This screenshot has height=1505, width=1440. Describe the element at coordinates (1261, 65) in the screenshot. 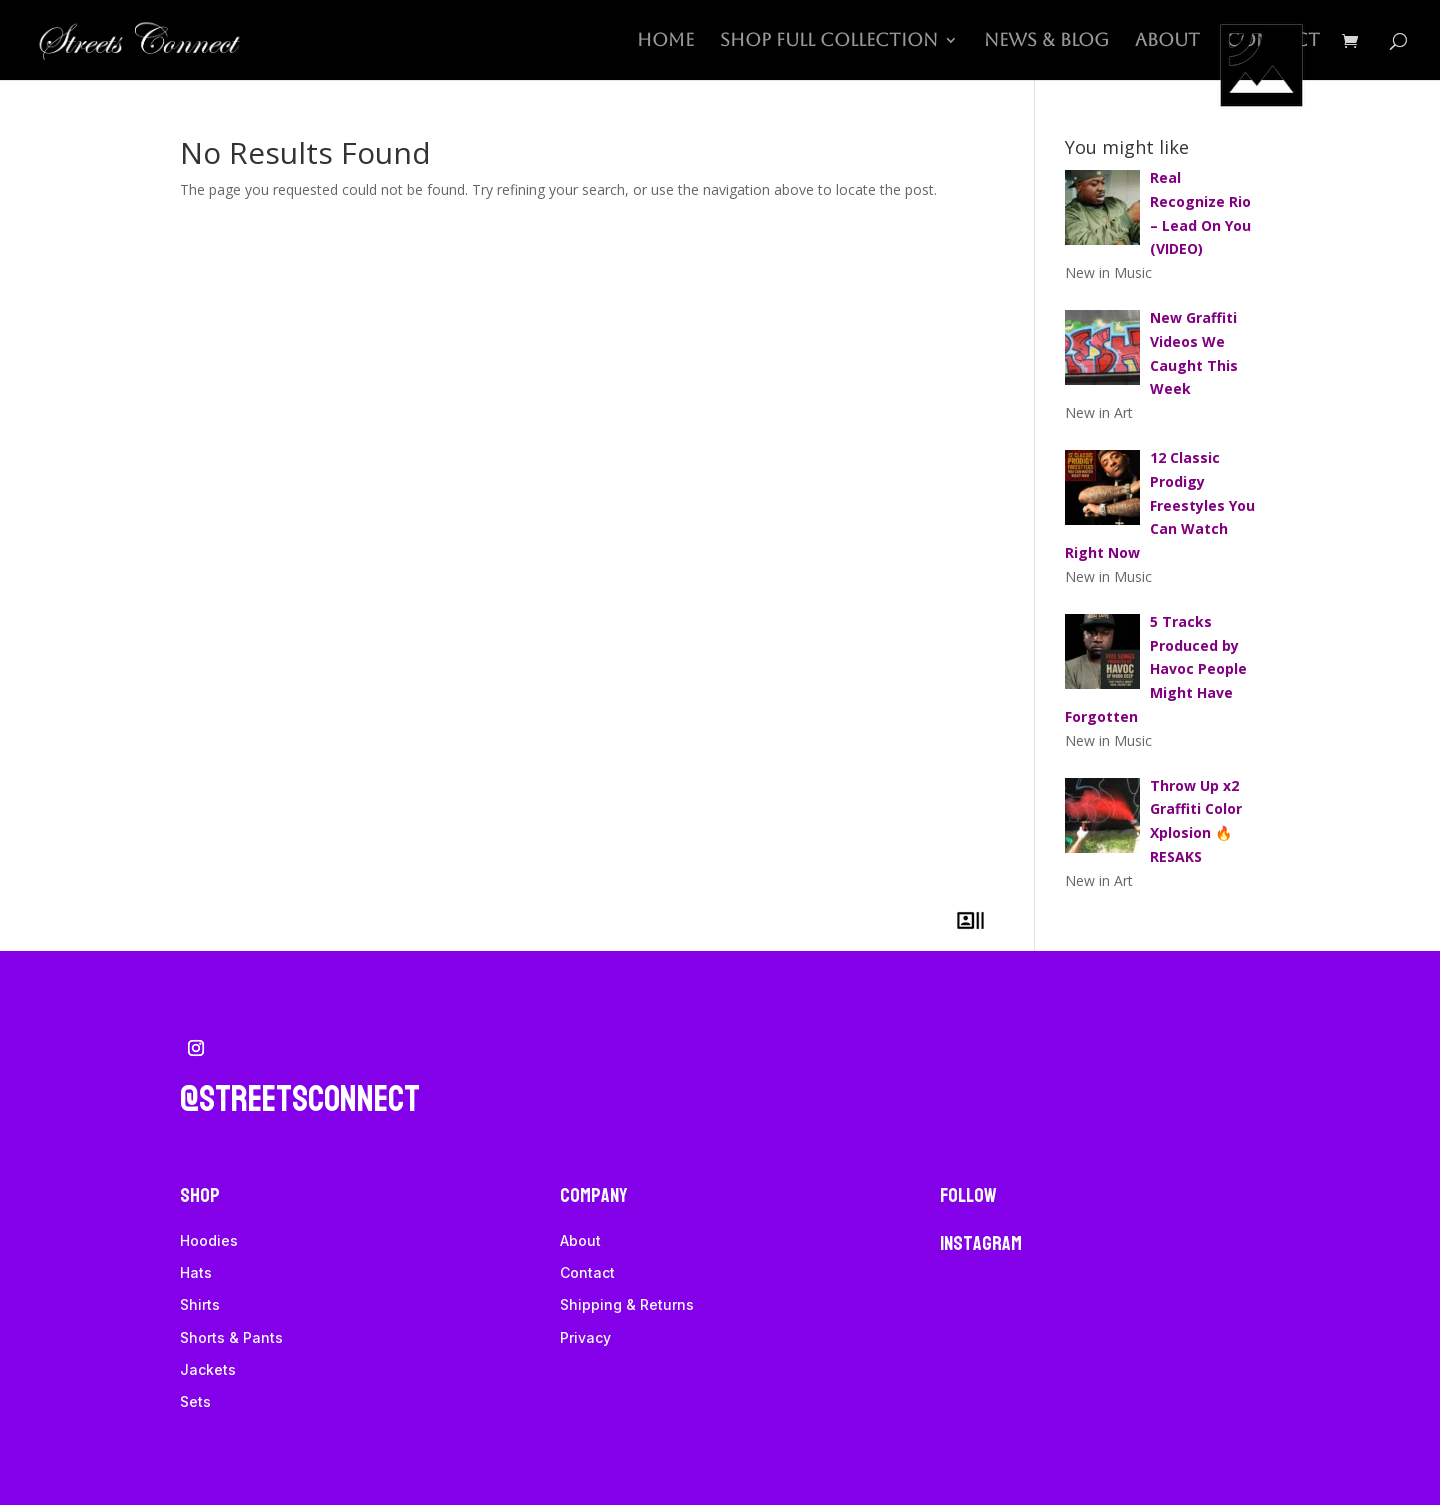

I see `switch to satellite map view` at that location.